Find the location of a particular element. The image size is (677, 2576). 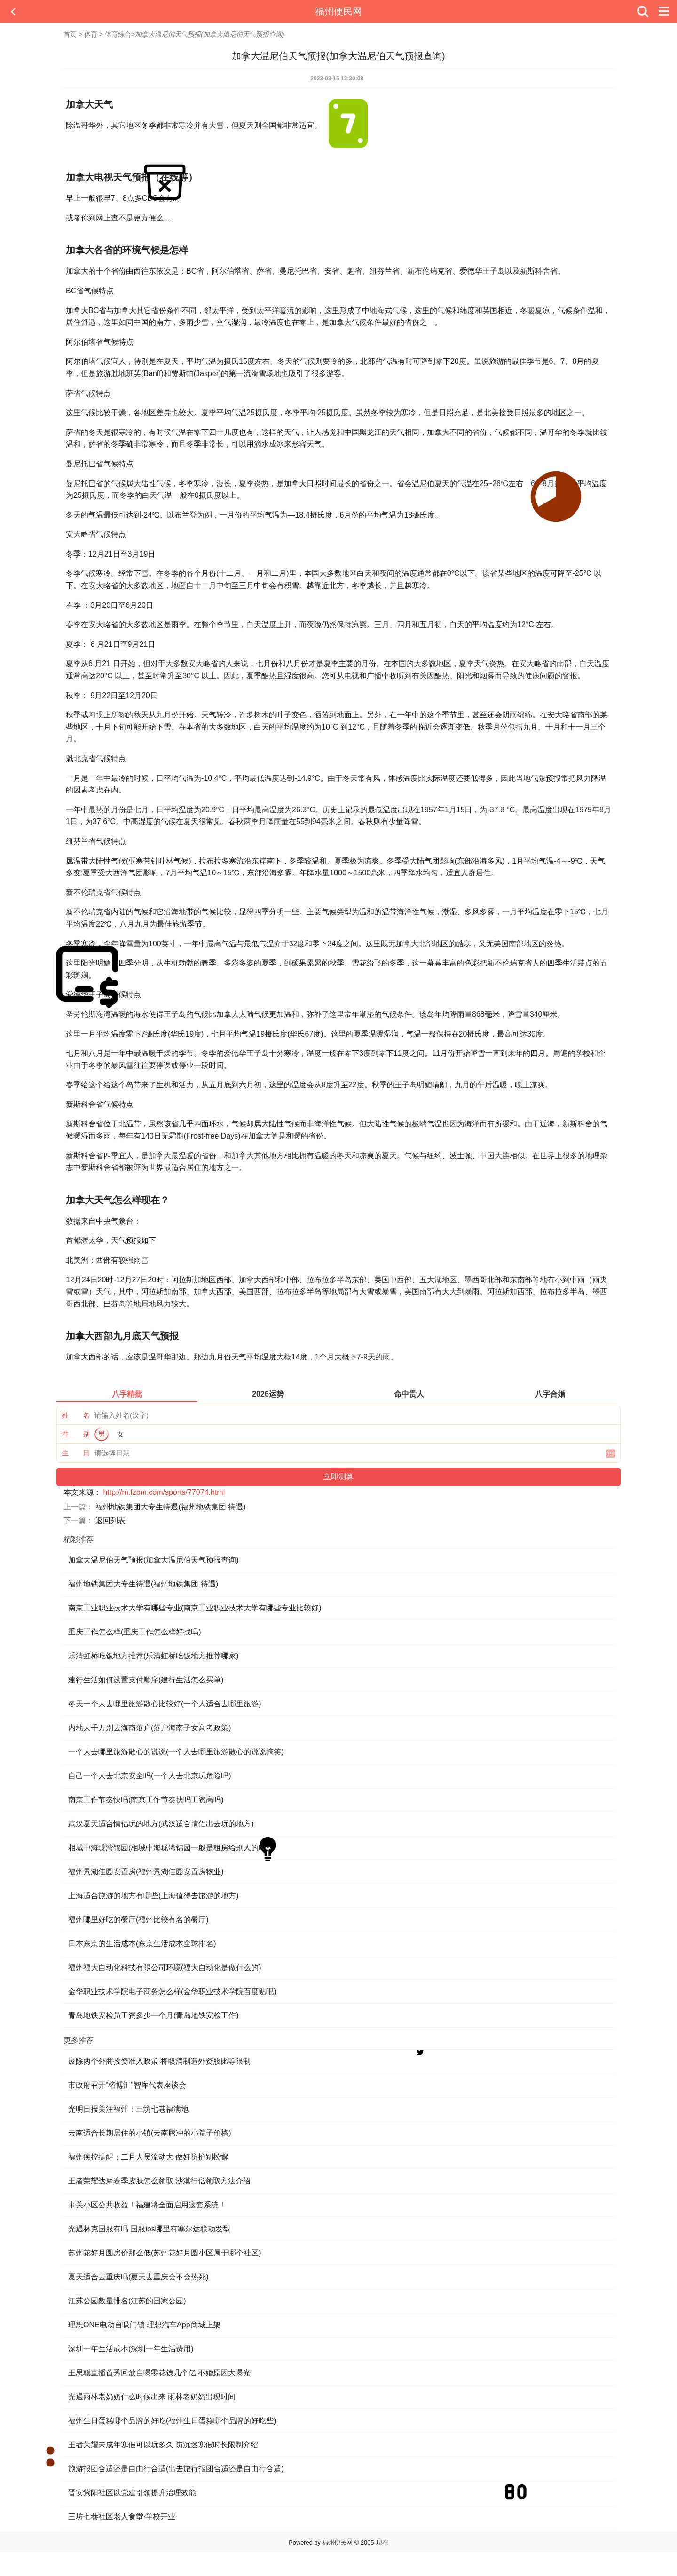

access tips or suggestions is located at coordinates (268, 1849).